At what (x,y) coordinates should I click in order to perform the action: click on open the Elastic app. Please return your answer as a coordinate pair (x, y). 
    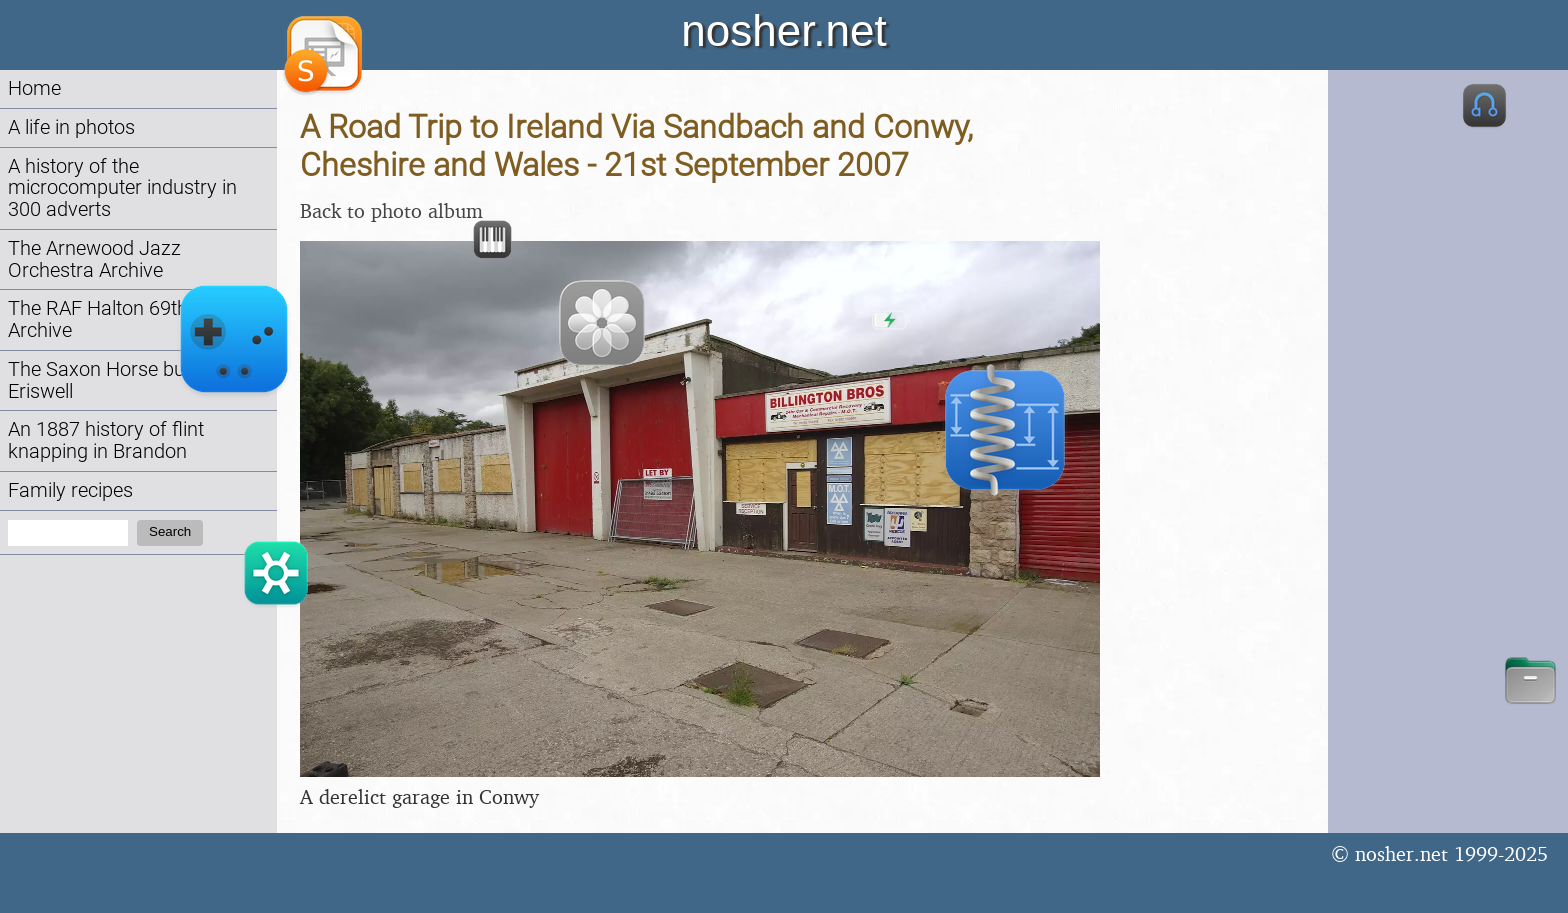
    Looking at the image, I should click on (1005, 430).